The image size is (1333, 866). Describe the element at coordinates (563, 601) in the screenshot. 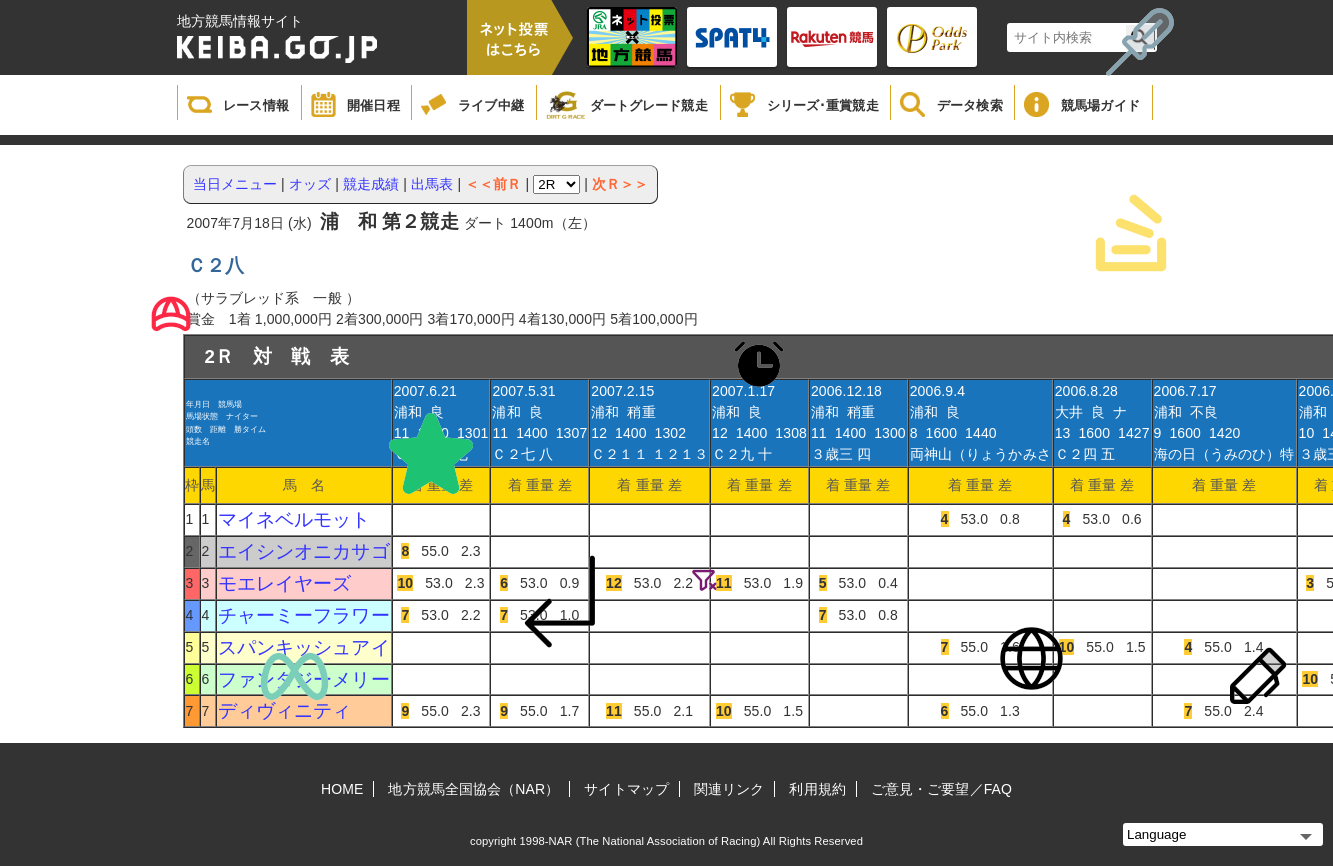

I see `go back or return to previous step` at that location.